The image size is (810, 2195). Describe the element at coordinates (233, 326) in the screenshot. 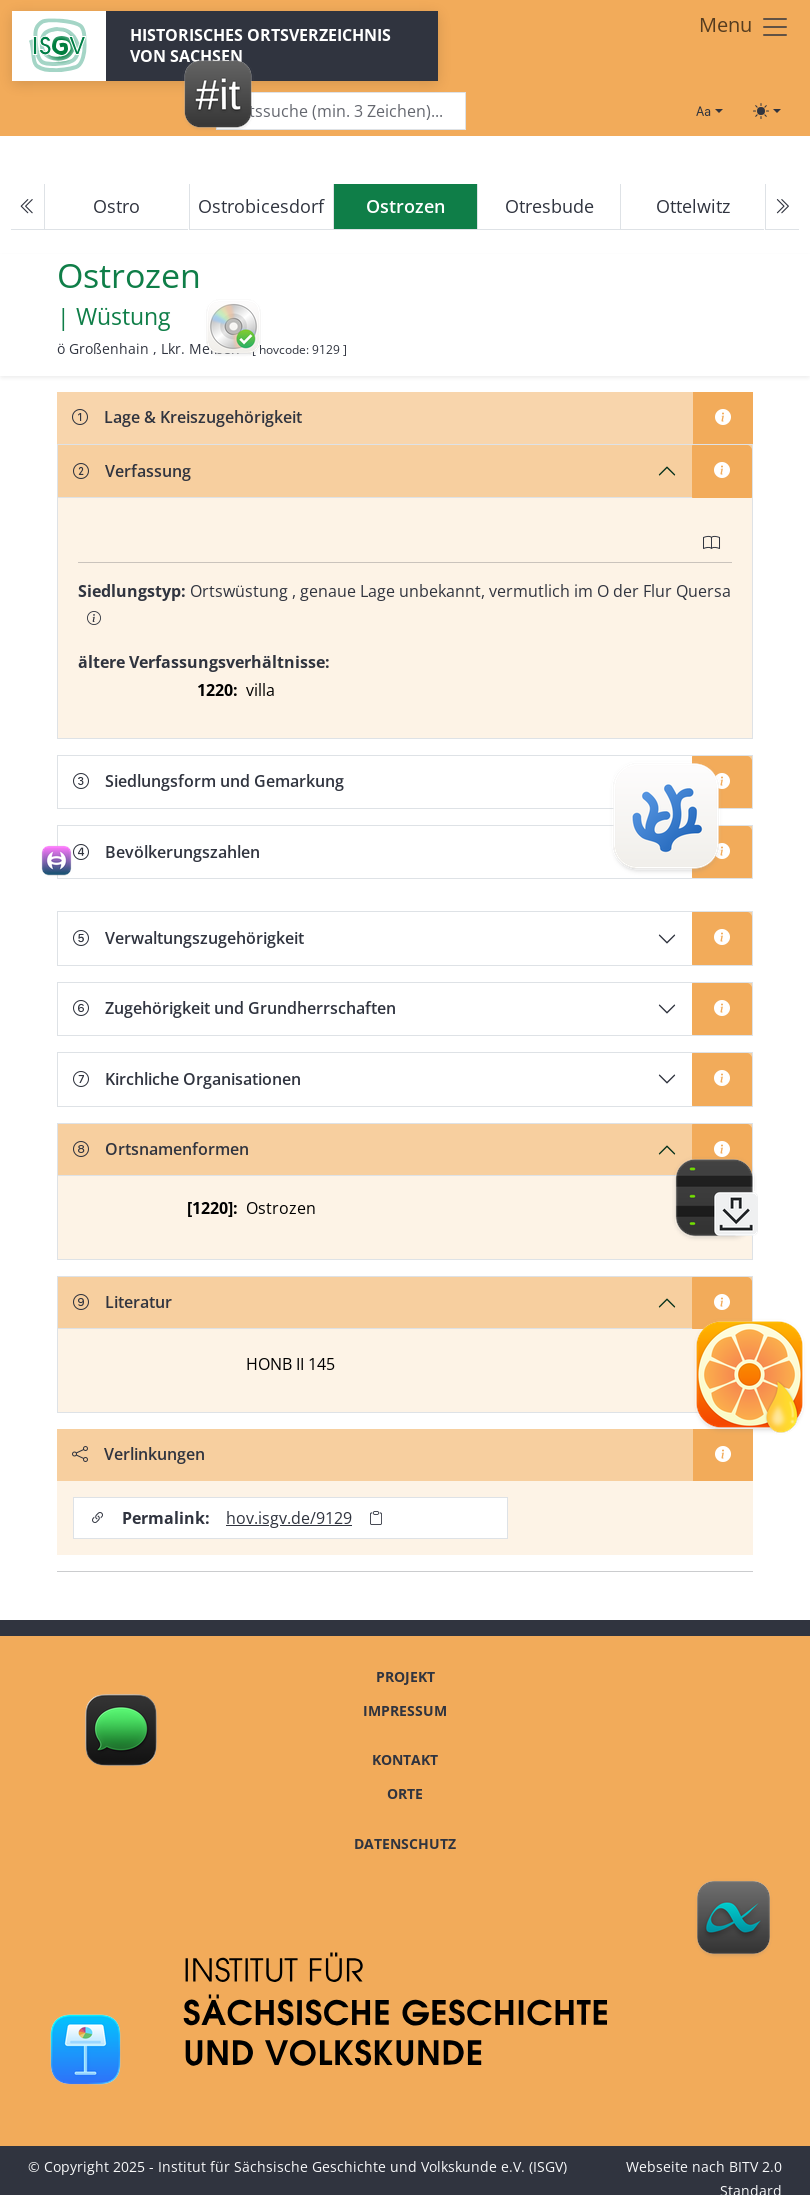

I see `optical drive verified and ready` at that location.